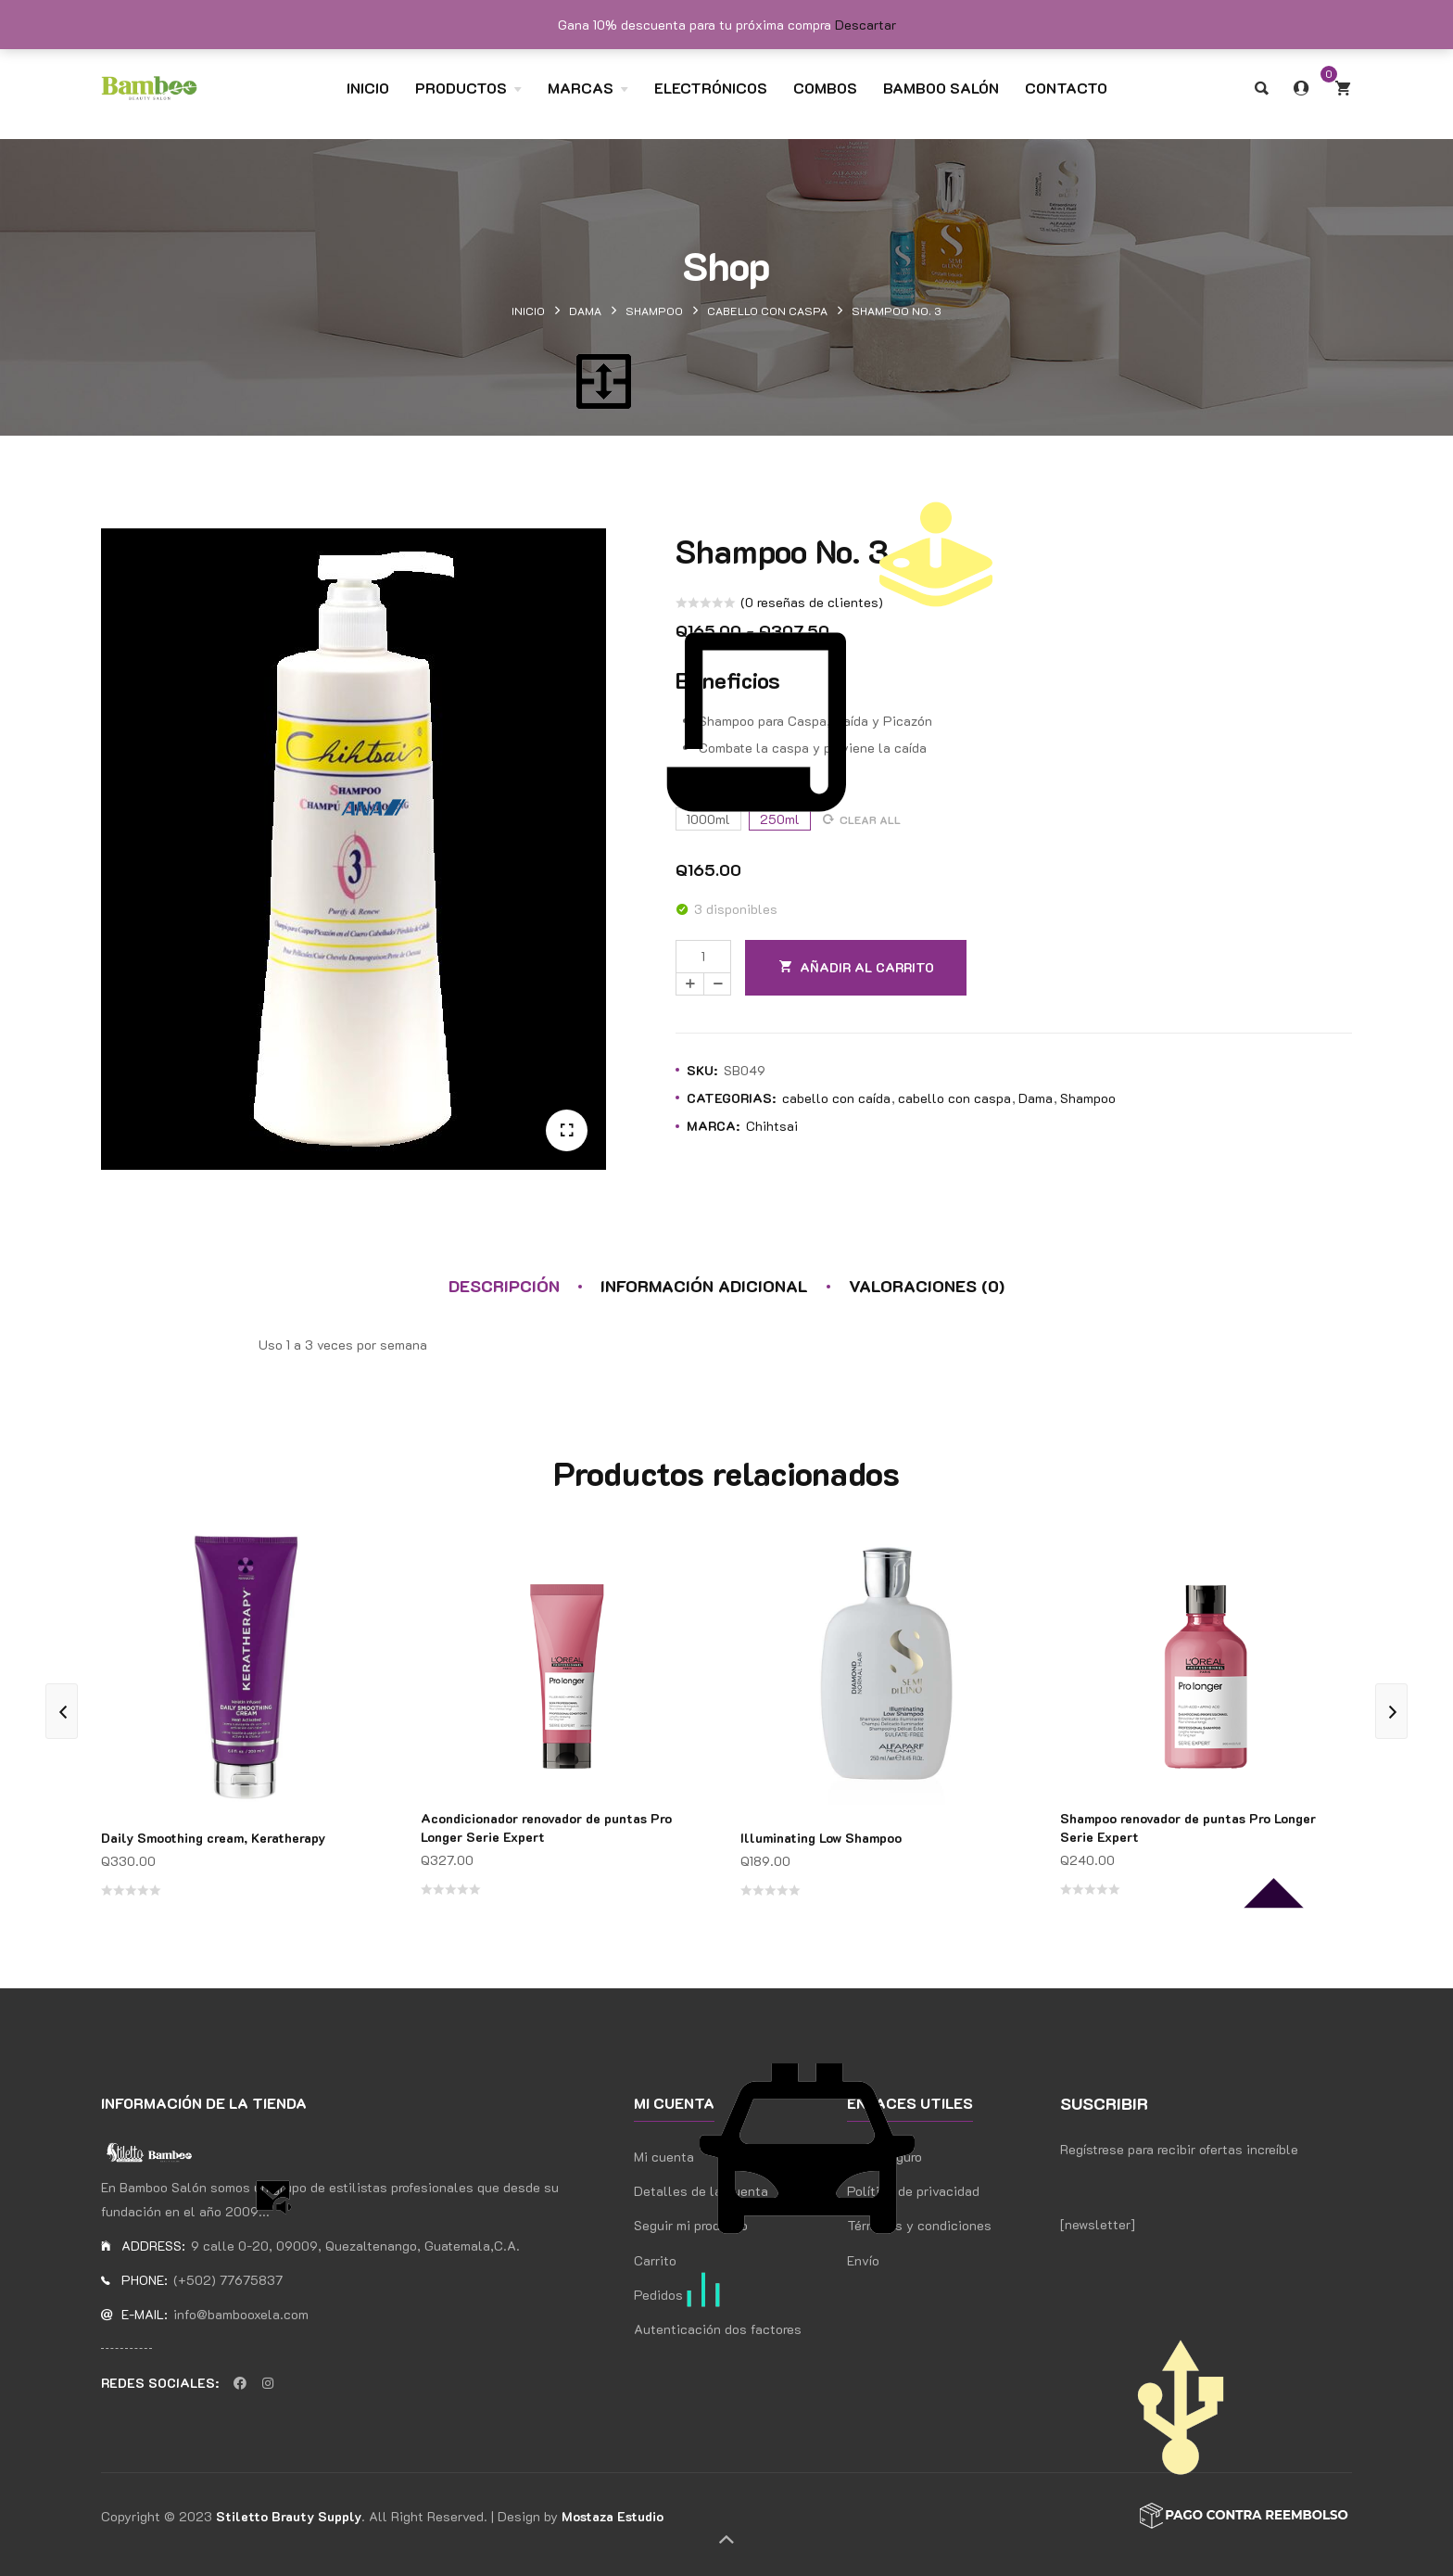 The height and width of the screenshot is (2576, 1453). What do you see at coordinates (765, 722) in the screenshot?
I see `view document or paper file` at bounding box center [765, 722].